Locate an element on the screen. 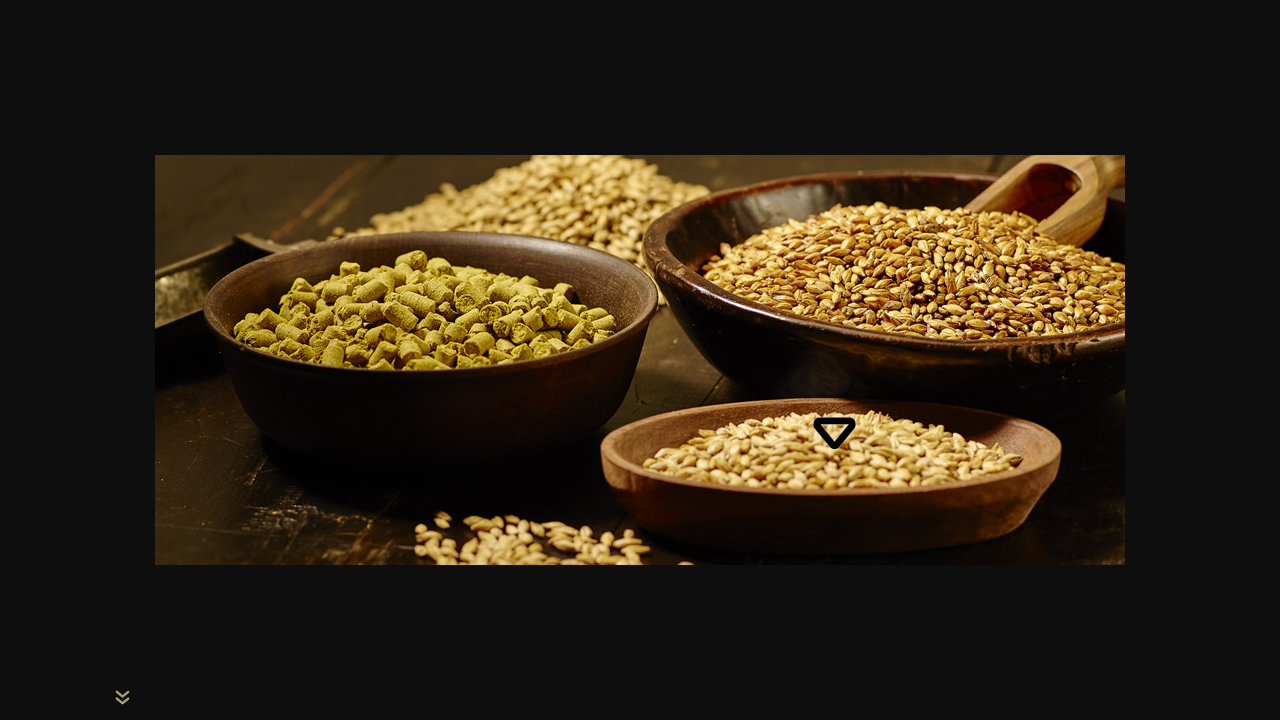 Image resolution: width=1280 pixels, height=720 pixels. expand content or show more items is located at coordinates (122, 697).